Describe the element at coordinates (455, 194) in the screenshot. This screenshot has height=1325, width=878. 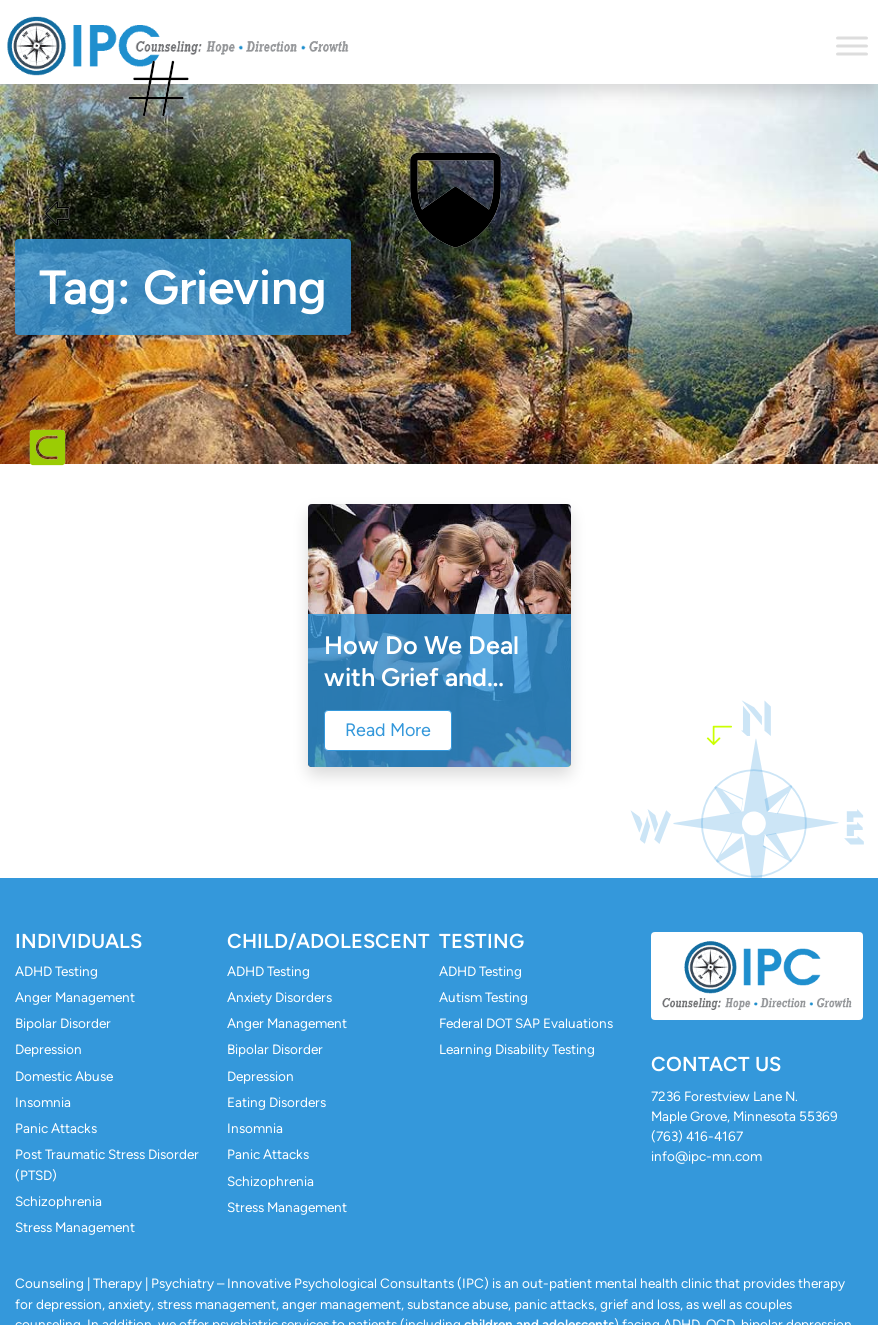
I see `access security or protection settings` at that location.